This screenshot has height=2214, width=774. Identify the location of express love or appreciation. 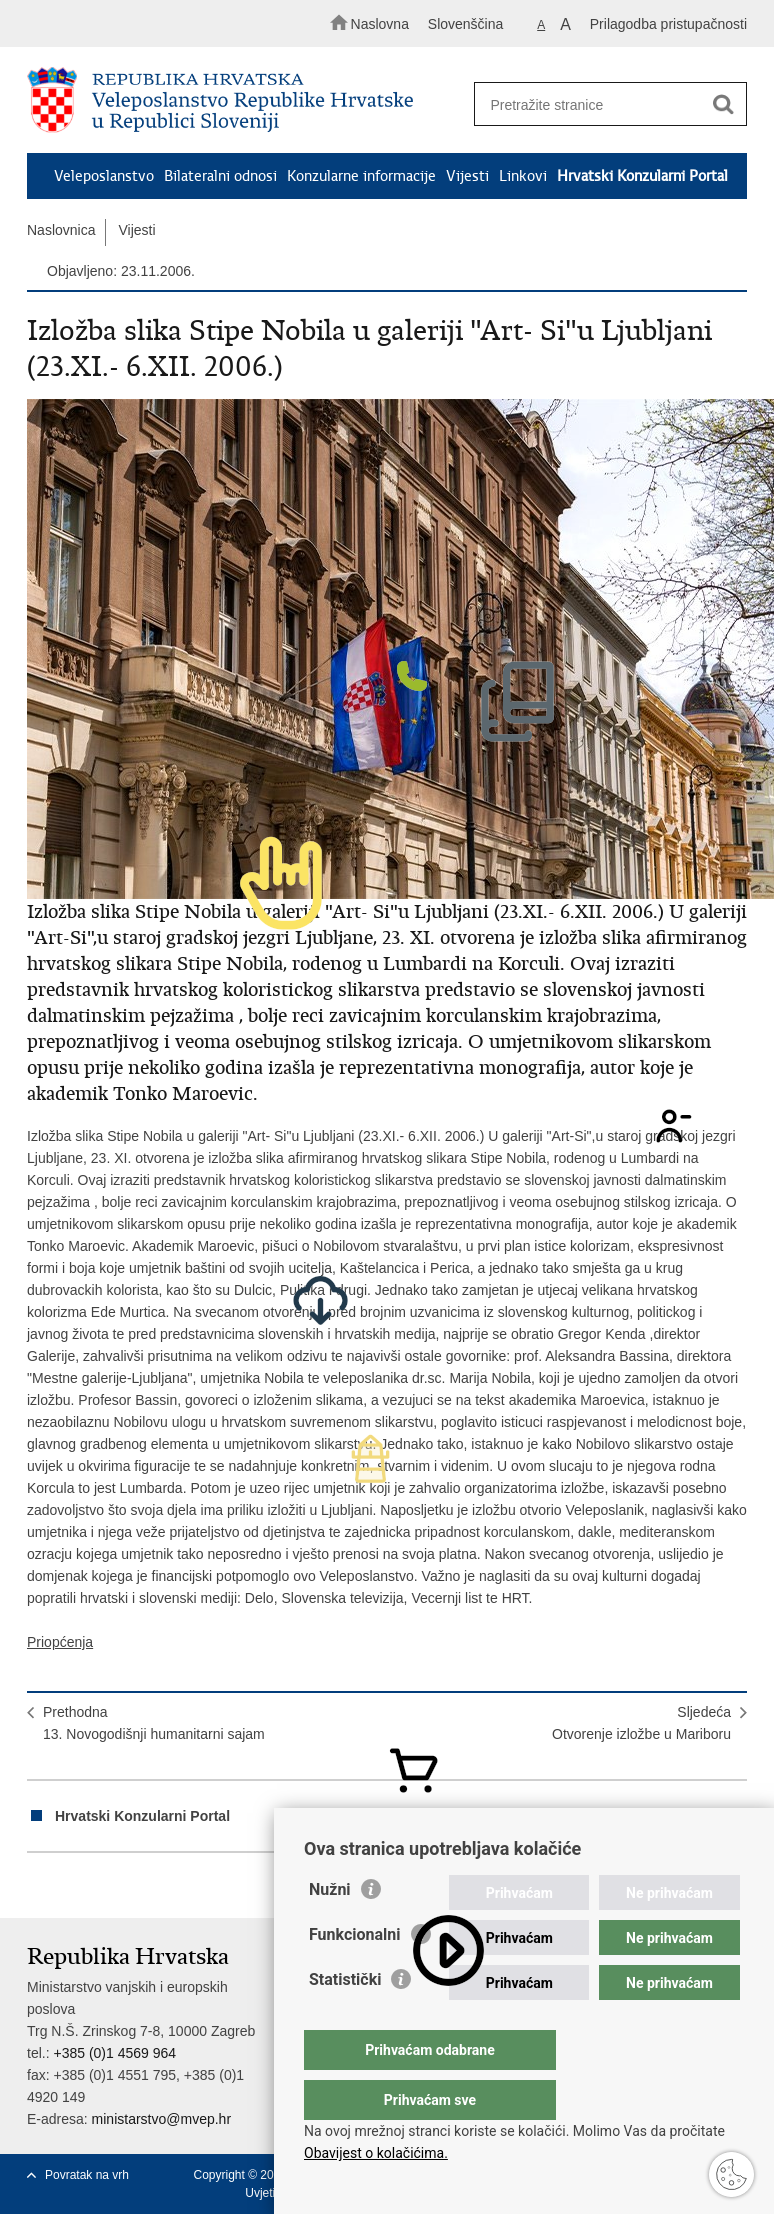
(282, 881).